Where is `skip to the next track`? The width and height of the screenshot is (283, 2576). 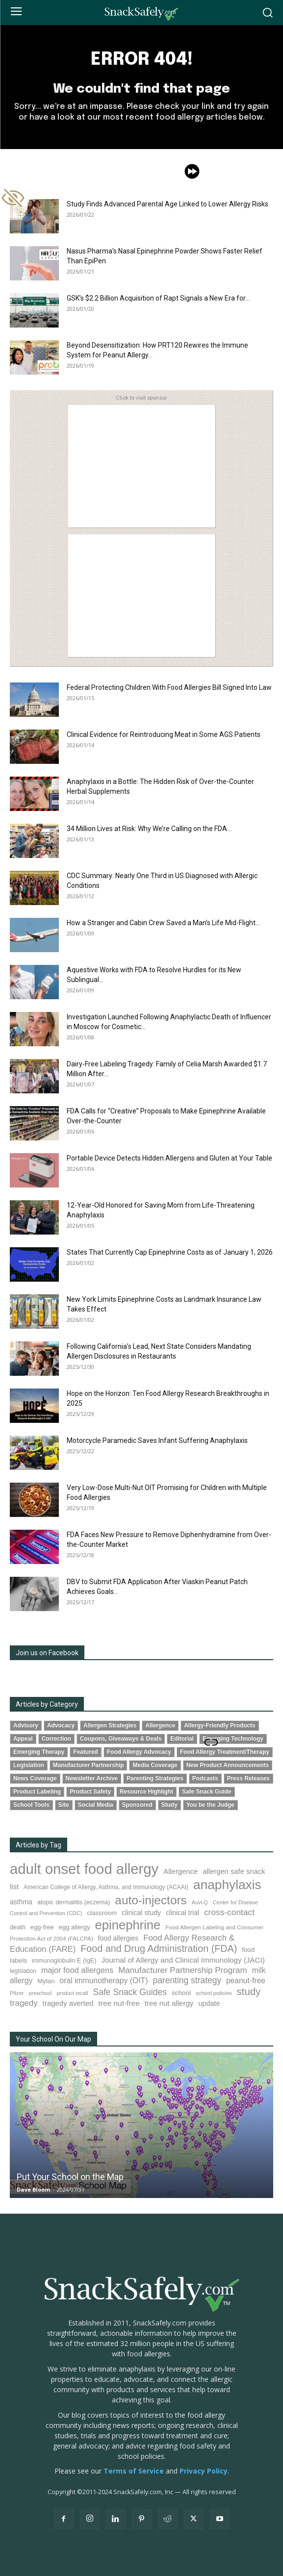
skip to the next track is located at coordinates (192, 171).